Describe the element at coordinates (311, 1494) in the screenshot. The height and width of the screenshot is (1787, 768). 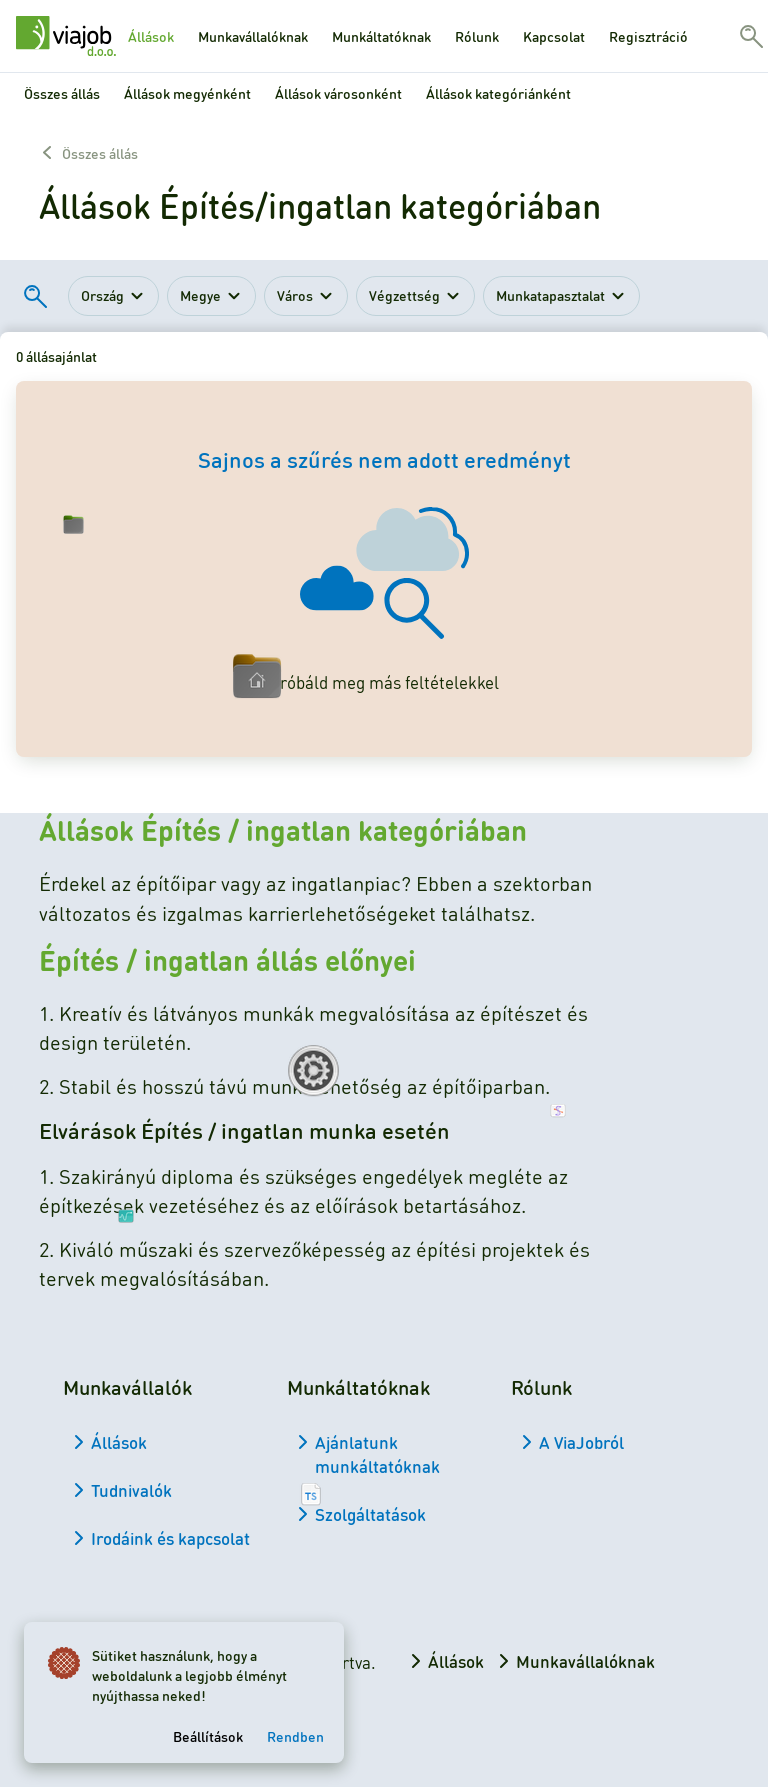
I see `a typescript source code file` at that location.